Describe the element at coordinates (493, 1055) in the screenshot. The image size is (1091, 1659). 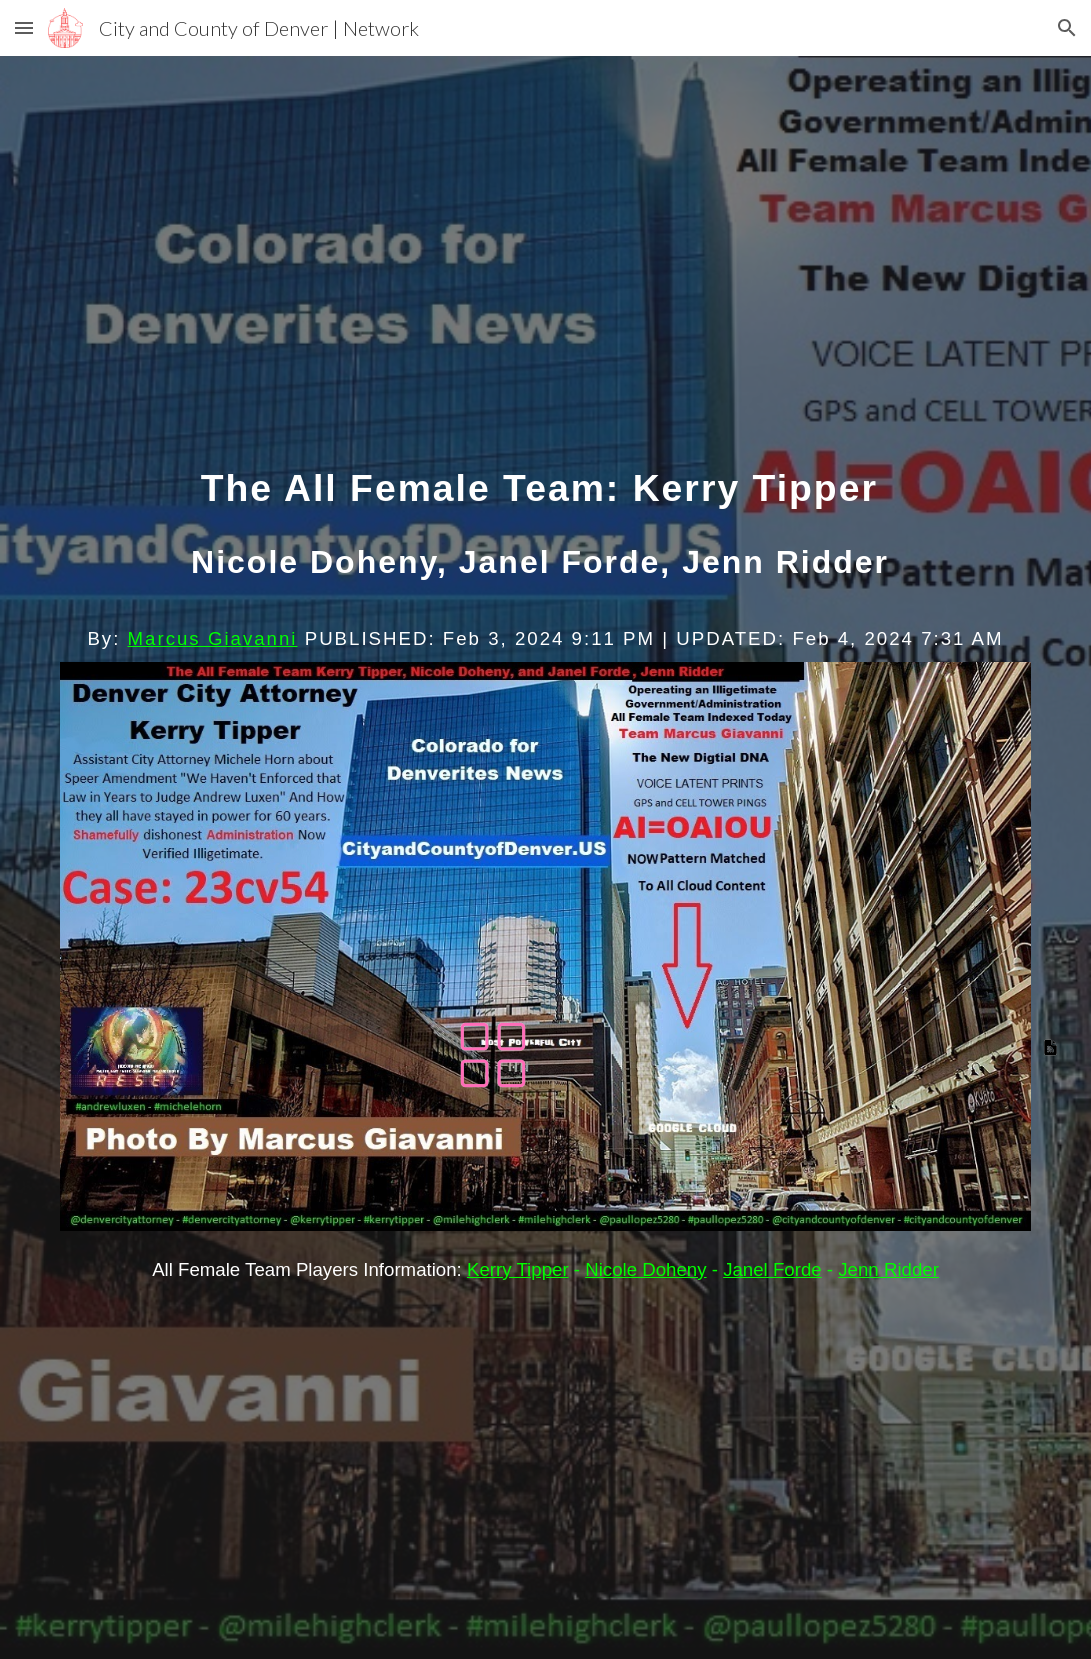
I see `view all apps or menu grid` at that location.